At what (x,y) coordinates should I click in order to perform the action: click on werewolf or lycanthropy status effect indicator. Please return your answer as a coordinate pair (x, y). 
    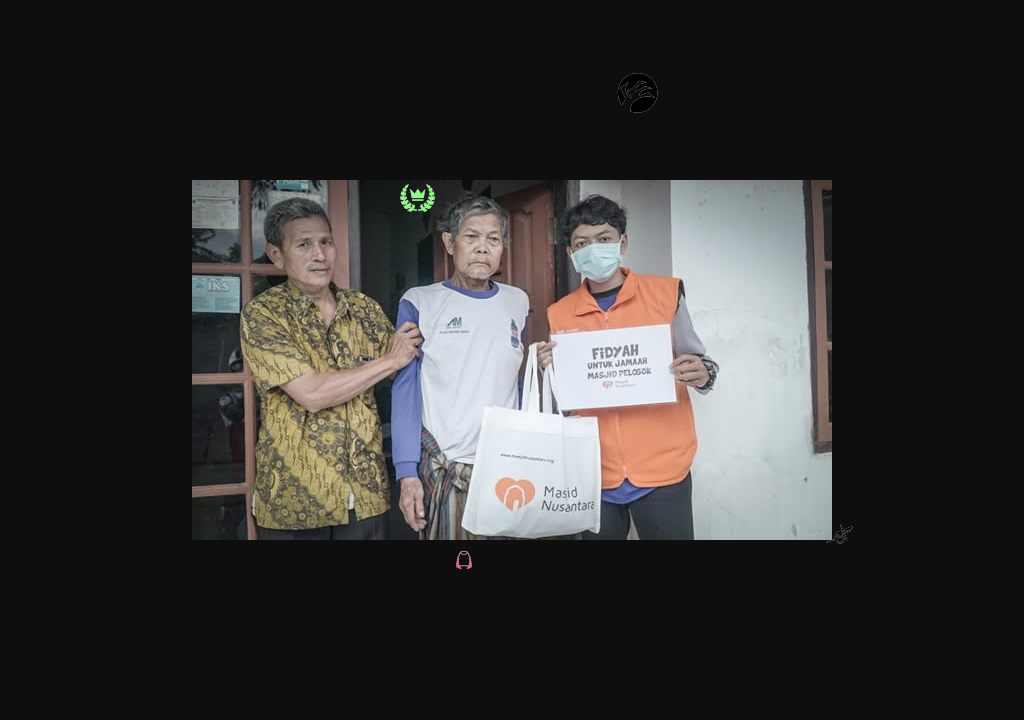
    Looking at the image, I should click on (637, 92).